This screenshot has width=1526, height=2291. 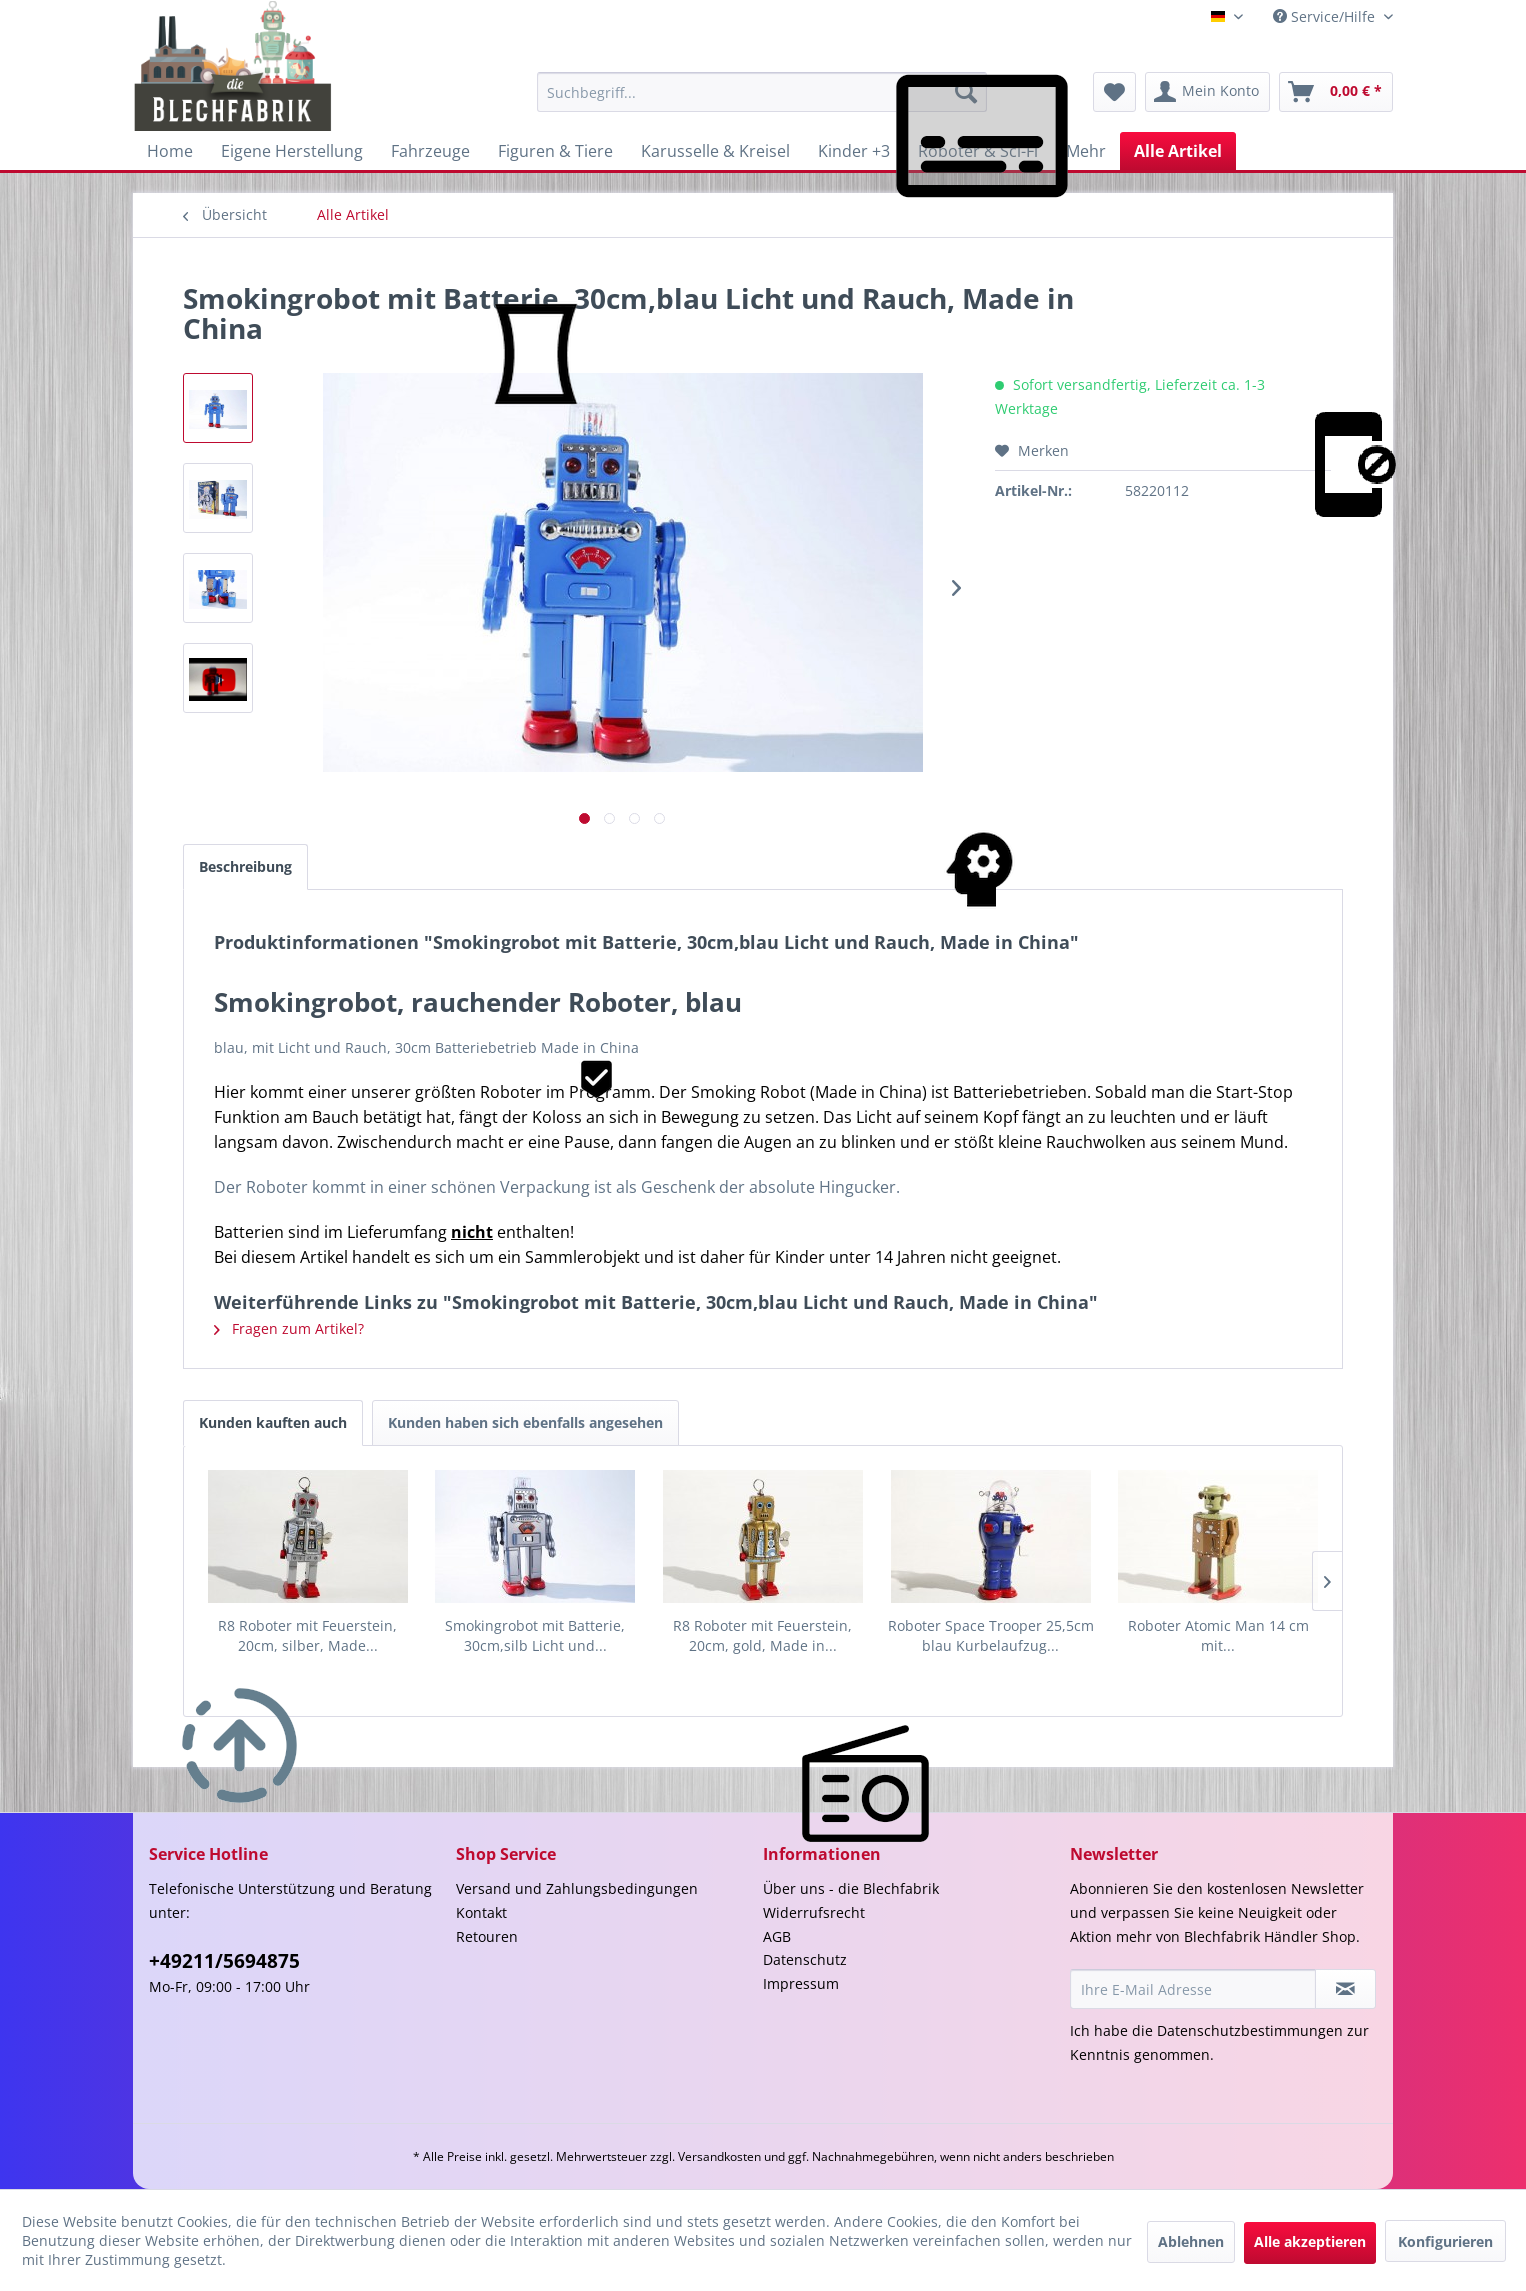 What do you see at coordinates (596, 1079) in the screenshot?
I see `indicates a verified or confirmed location` at bounding box center [596, 1079].